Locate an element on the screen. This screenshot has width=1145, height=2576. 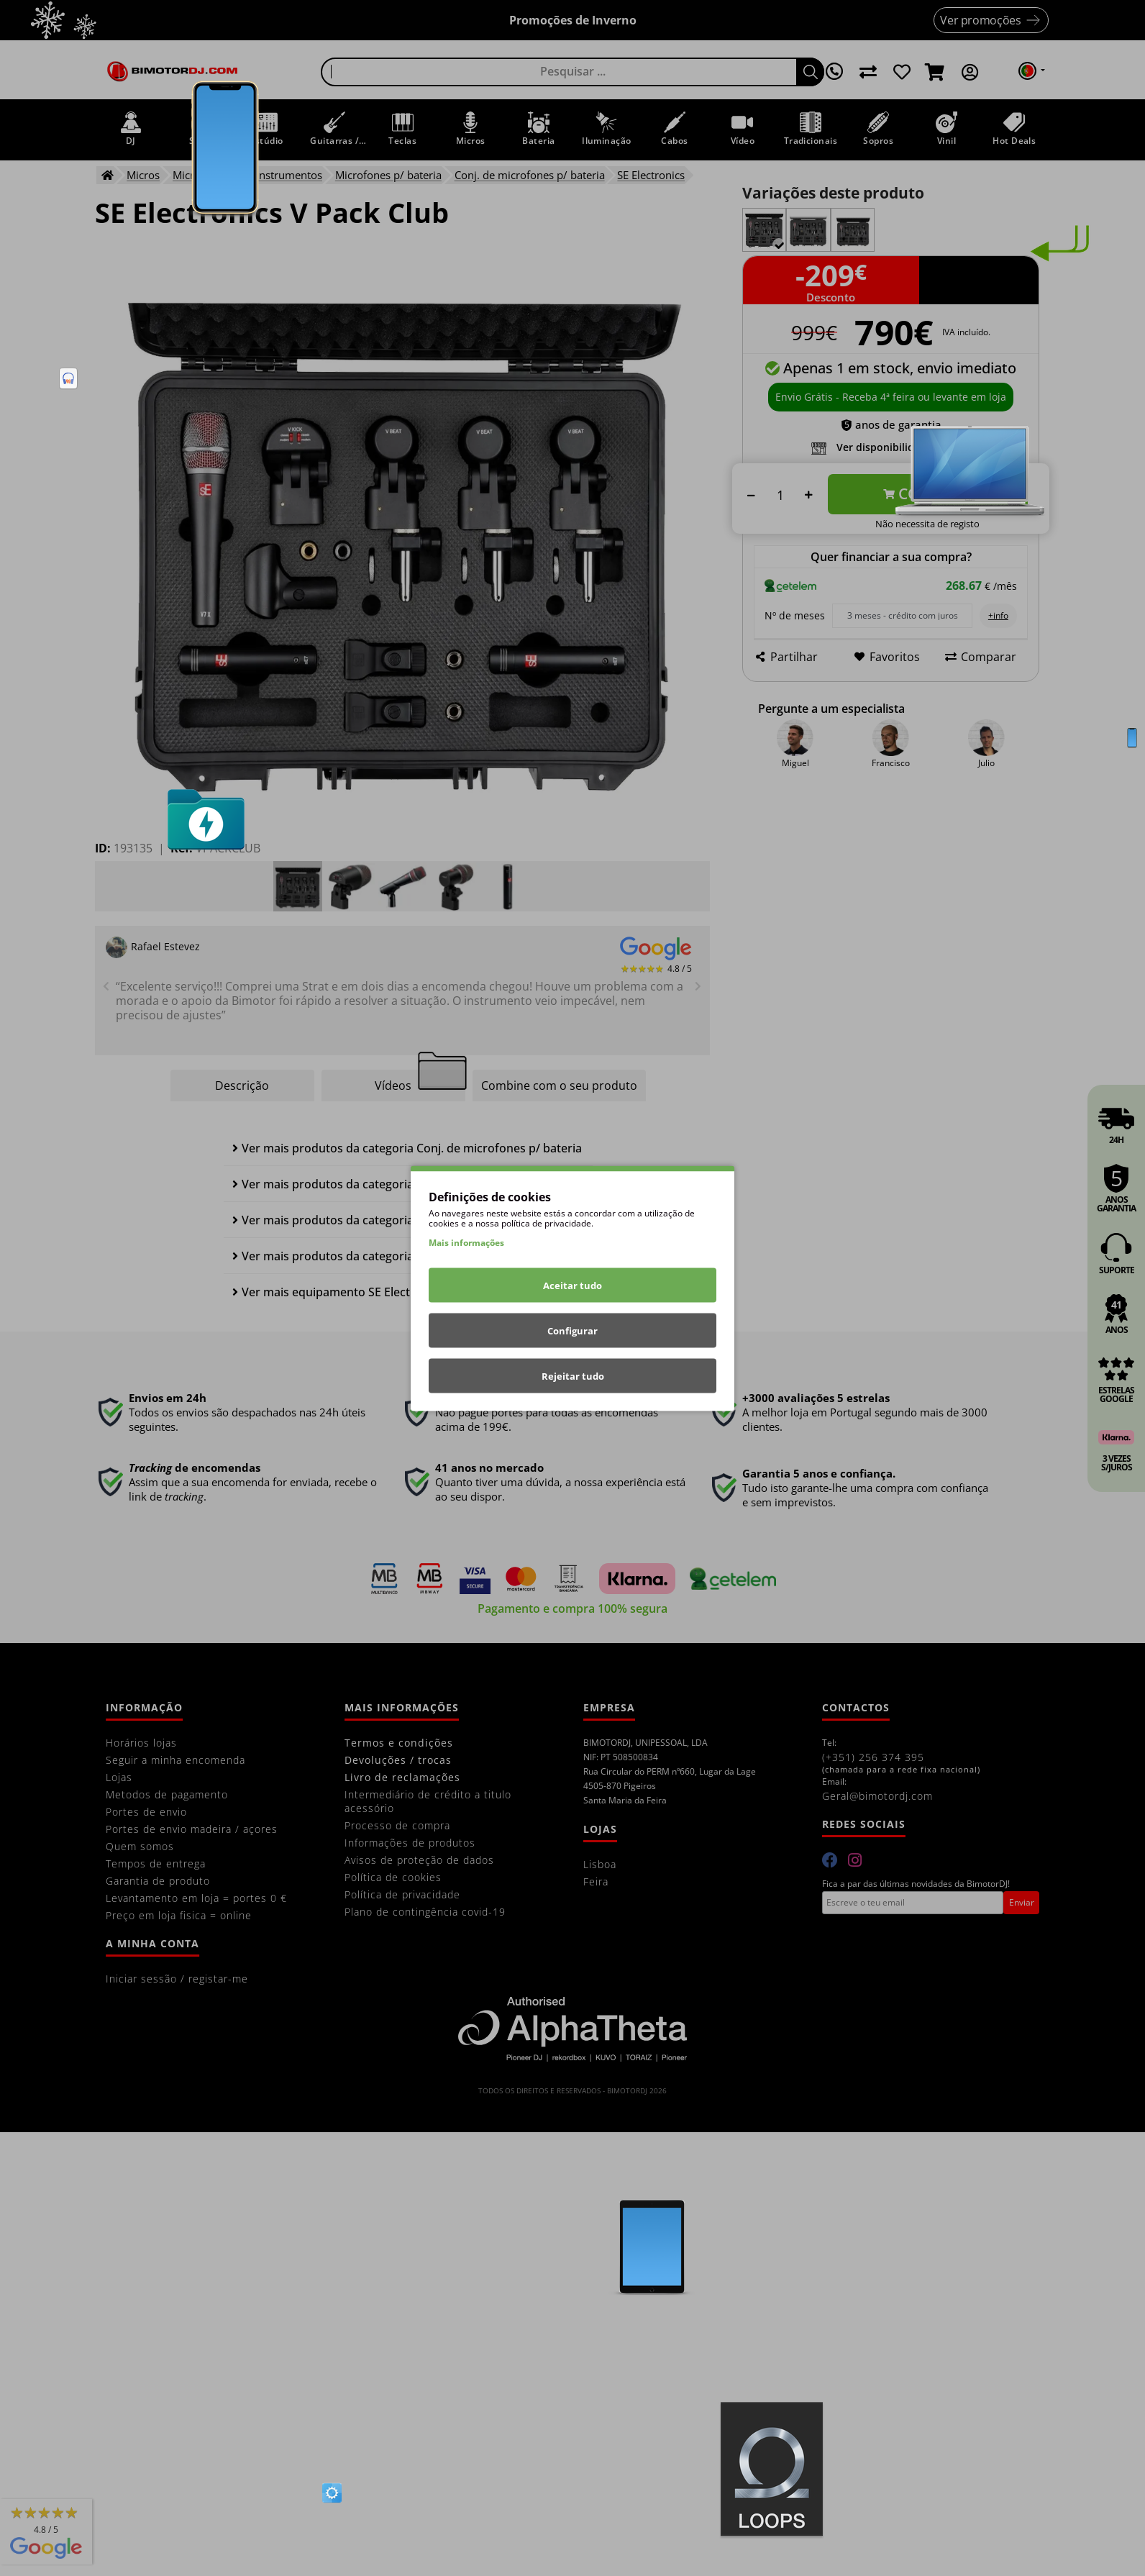
iPad device connected to this computer is located at coordinates (652, 2247).